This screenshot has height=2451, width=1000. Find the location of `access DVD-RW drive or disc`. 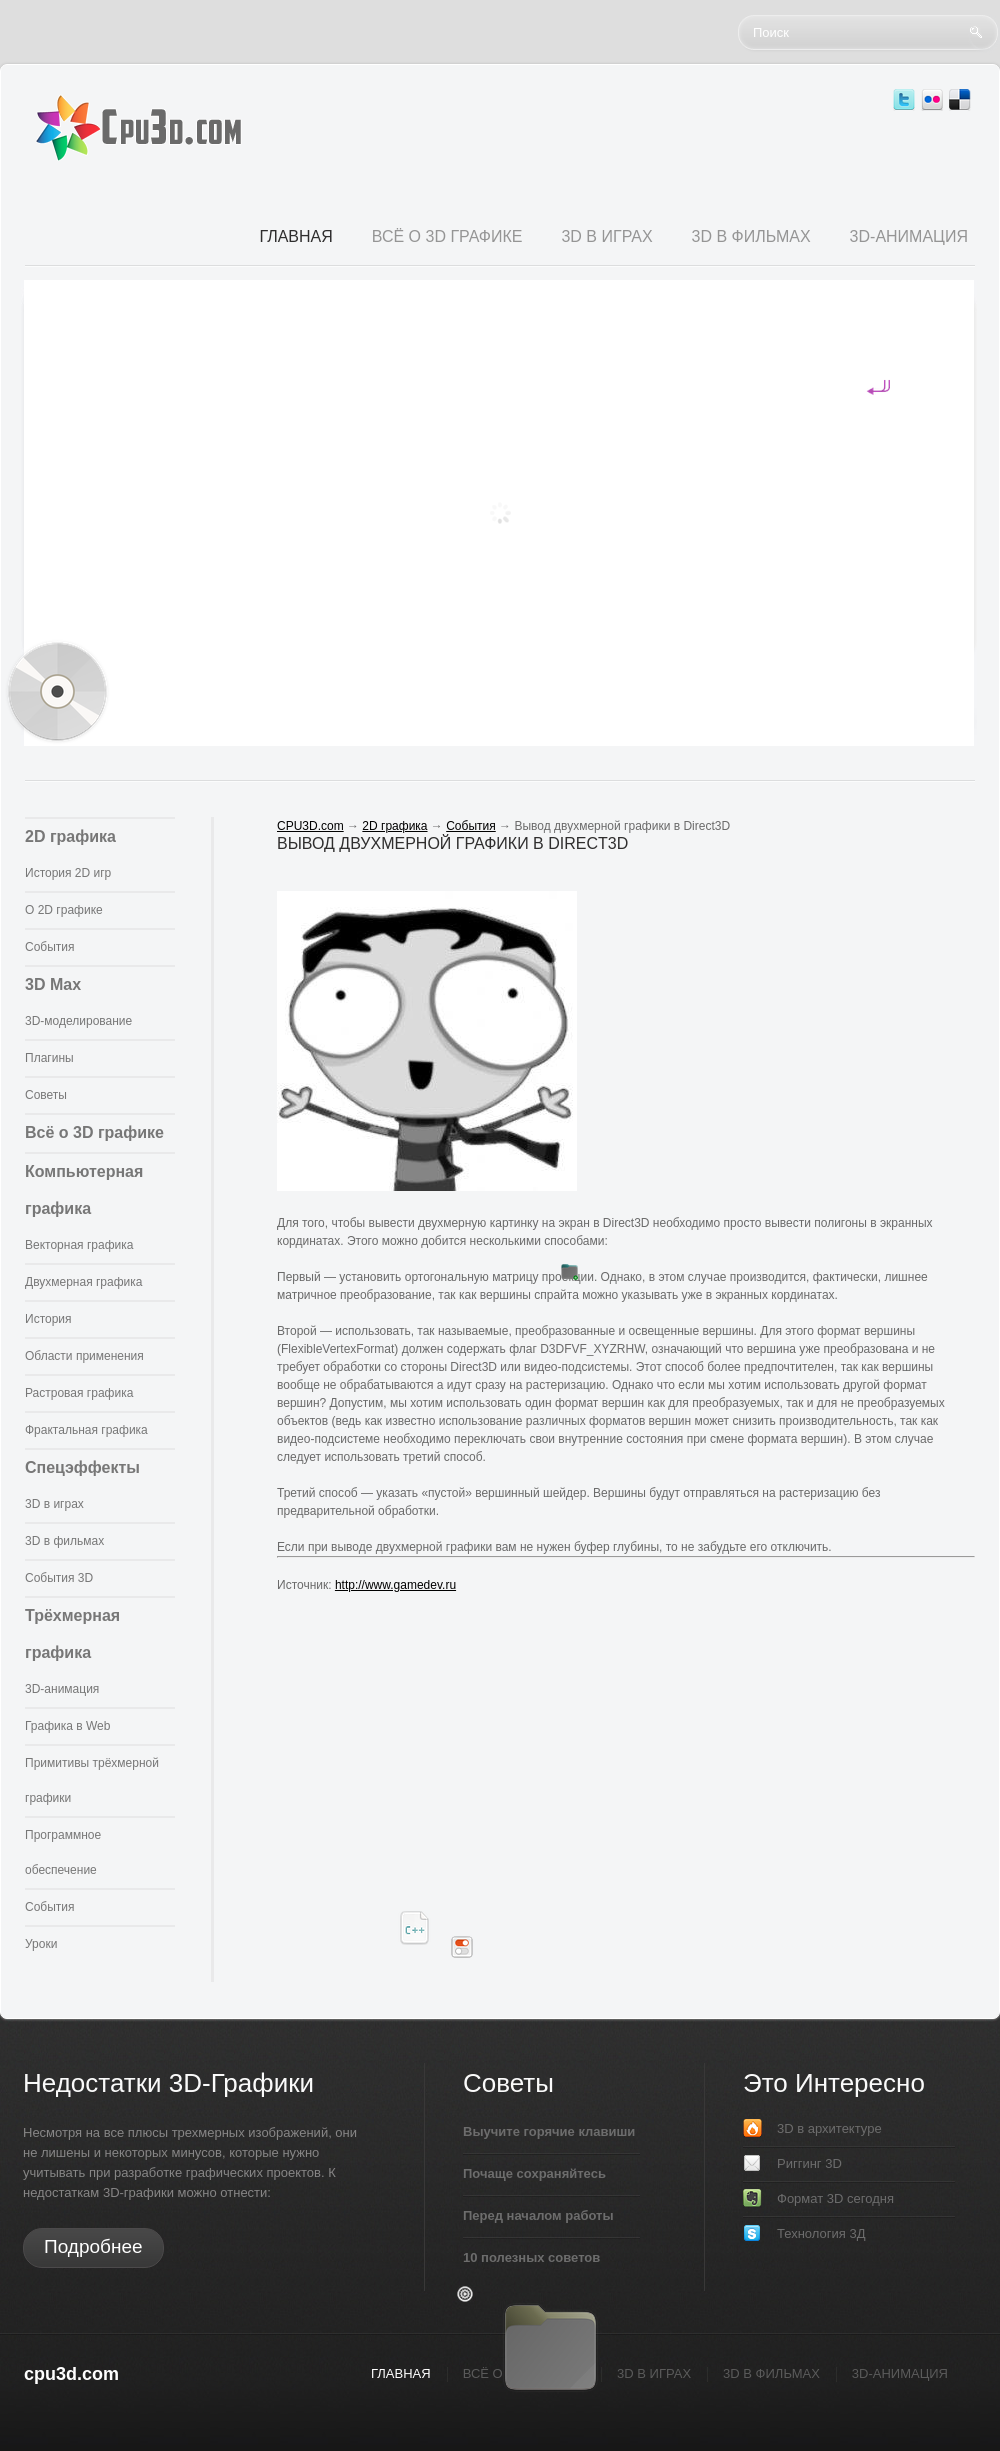

access DVD-RW drive or disc is located at coordinates (57, 691).